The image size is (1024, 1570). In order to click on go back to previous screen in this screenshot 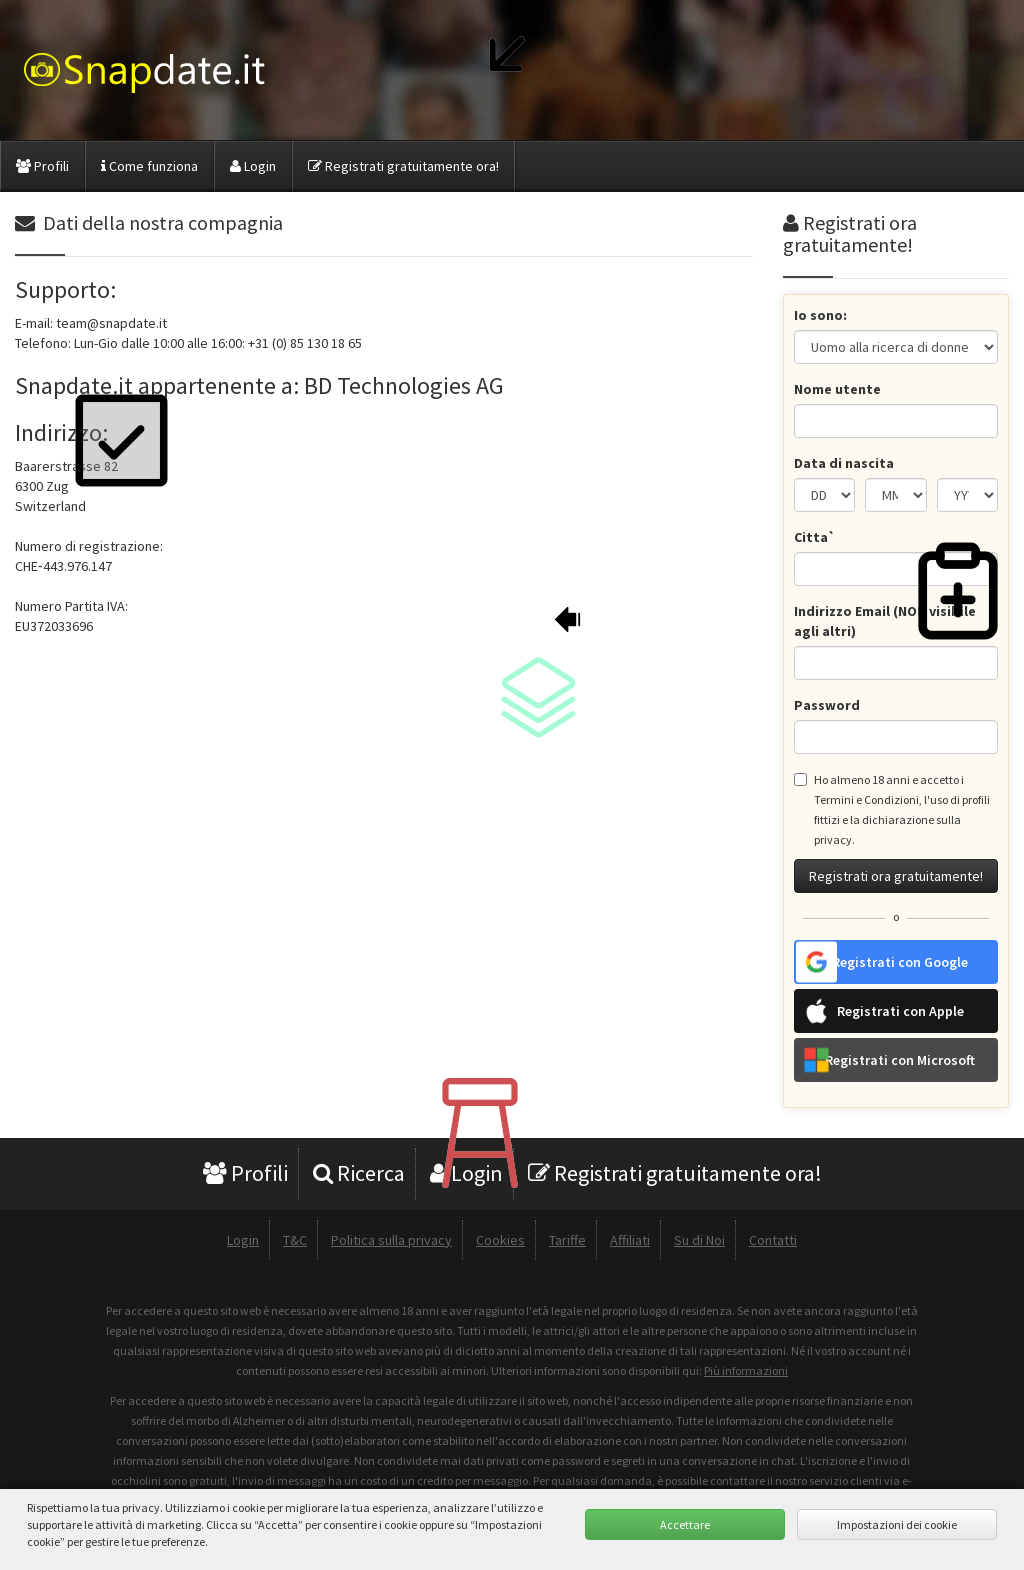, I will do `click(568, 619)`.